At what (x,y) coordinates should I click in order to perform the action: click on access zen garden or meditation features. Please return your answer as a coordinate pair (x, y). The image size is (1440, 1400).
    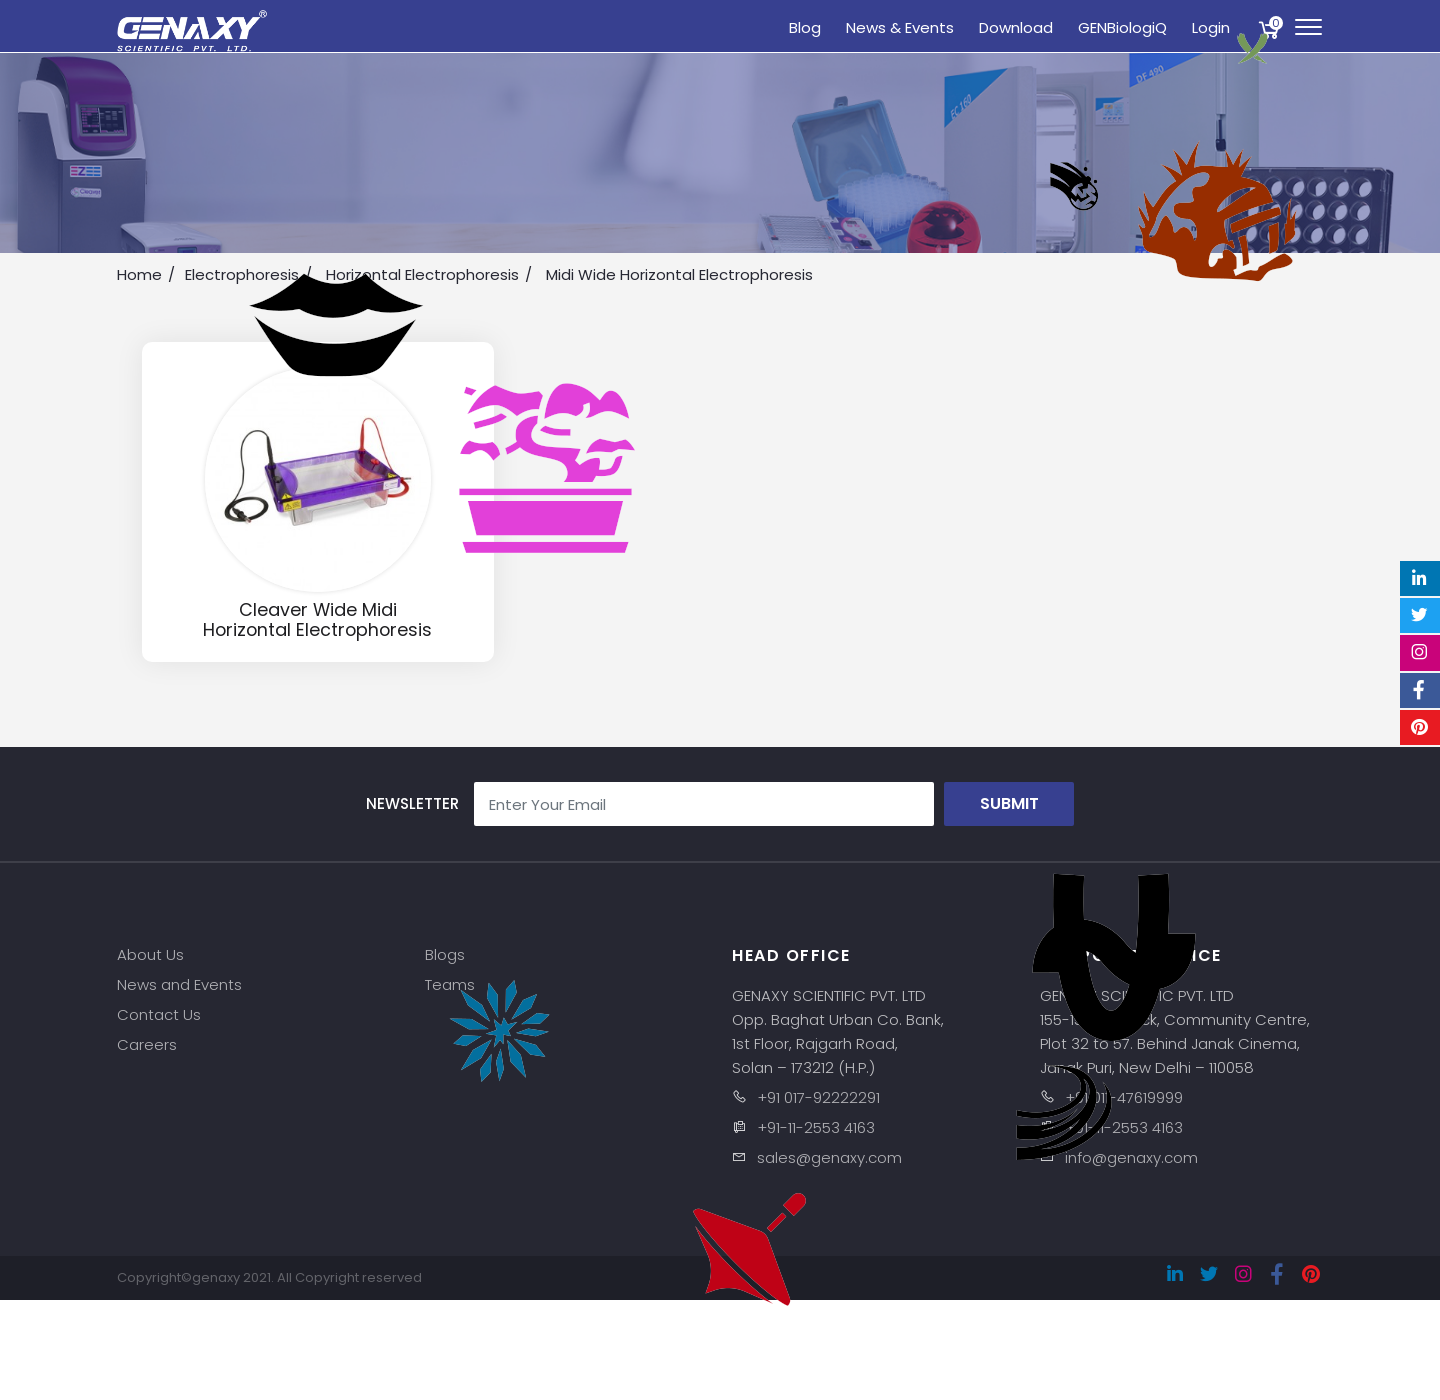
    Looking at the image, I should click on (545, 468).